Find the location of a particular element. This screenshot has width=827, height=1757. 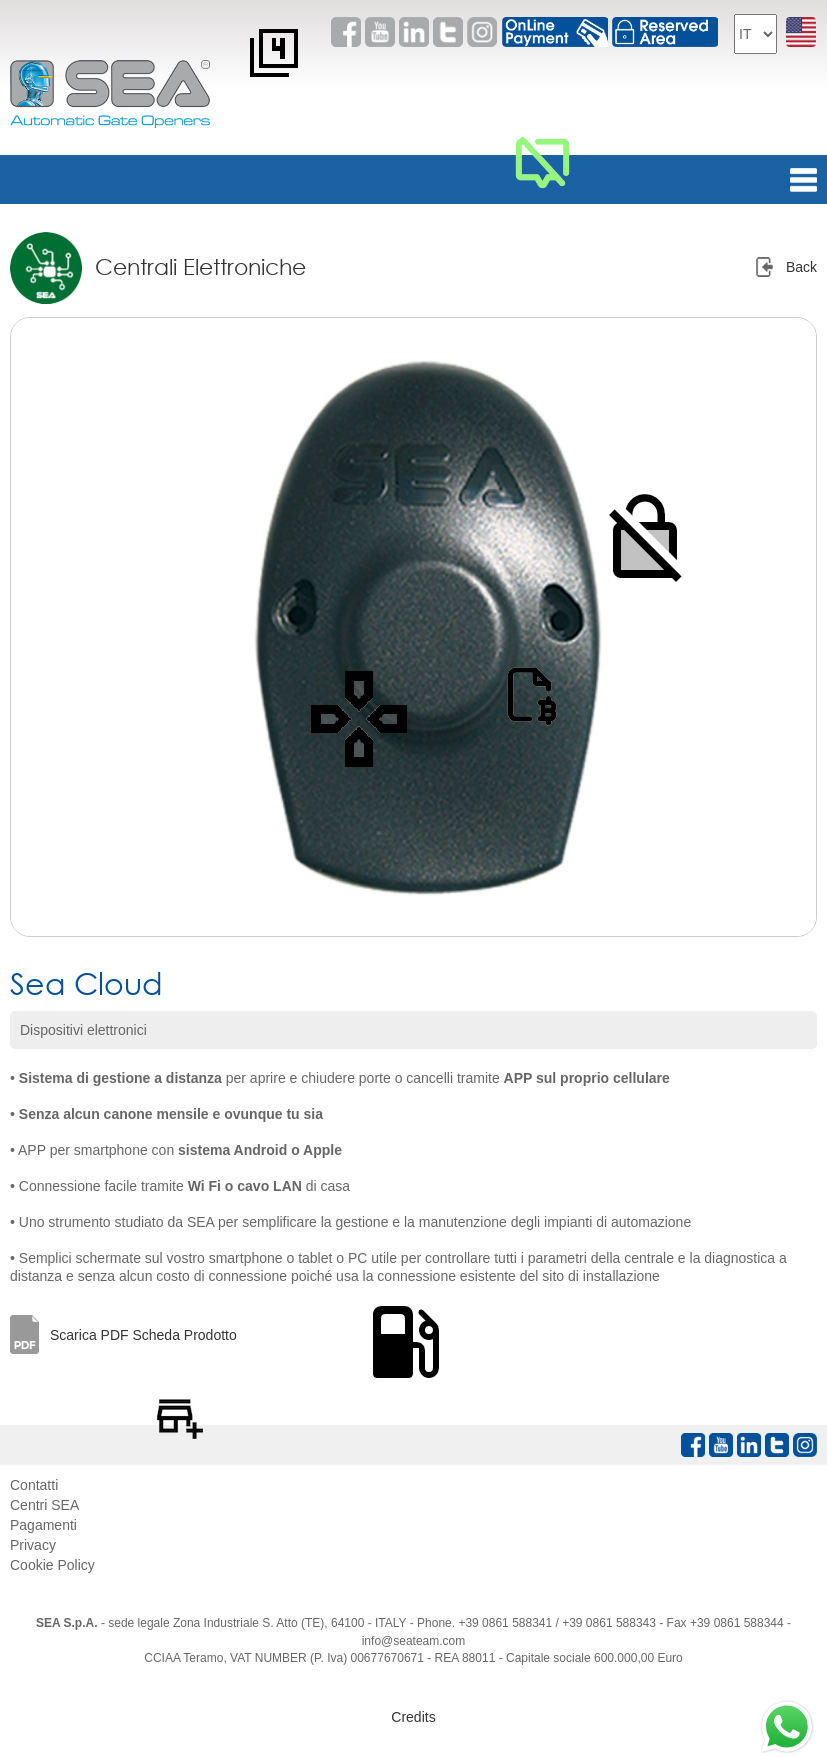

mute or disable chat notifications is located at coordinates (542, 161).